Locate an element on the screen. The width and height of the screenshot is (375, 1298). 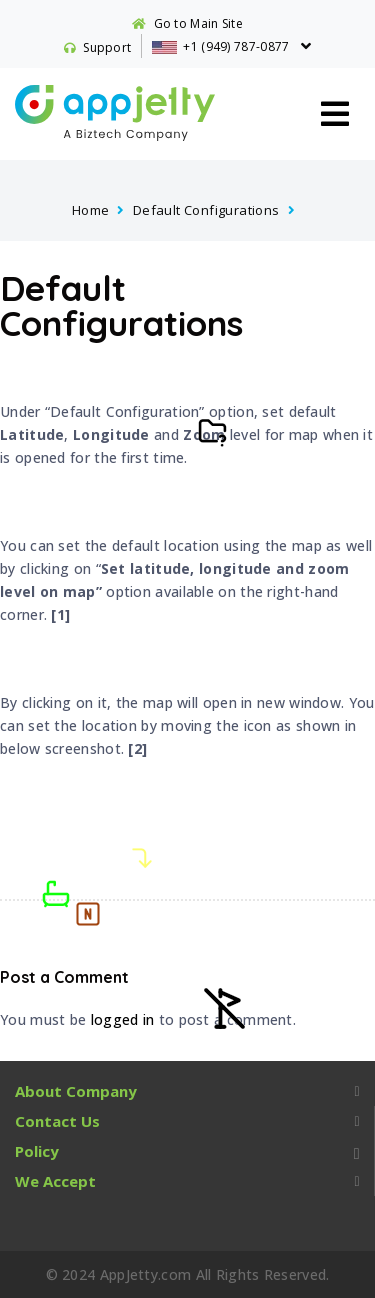
move item to the right and down is located at coordinates (142, 858).